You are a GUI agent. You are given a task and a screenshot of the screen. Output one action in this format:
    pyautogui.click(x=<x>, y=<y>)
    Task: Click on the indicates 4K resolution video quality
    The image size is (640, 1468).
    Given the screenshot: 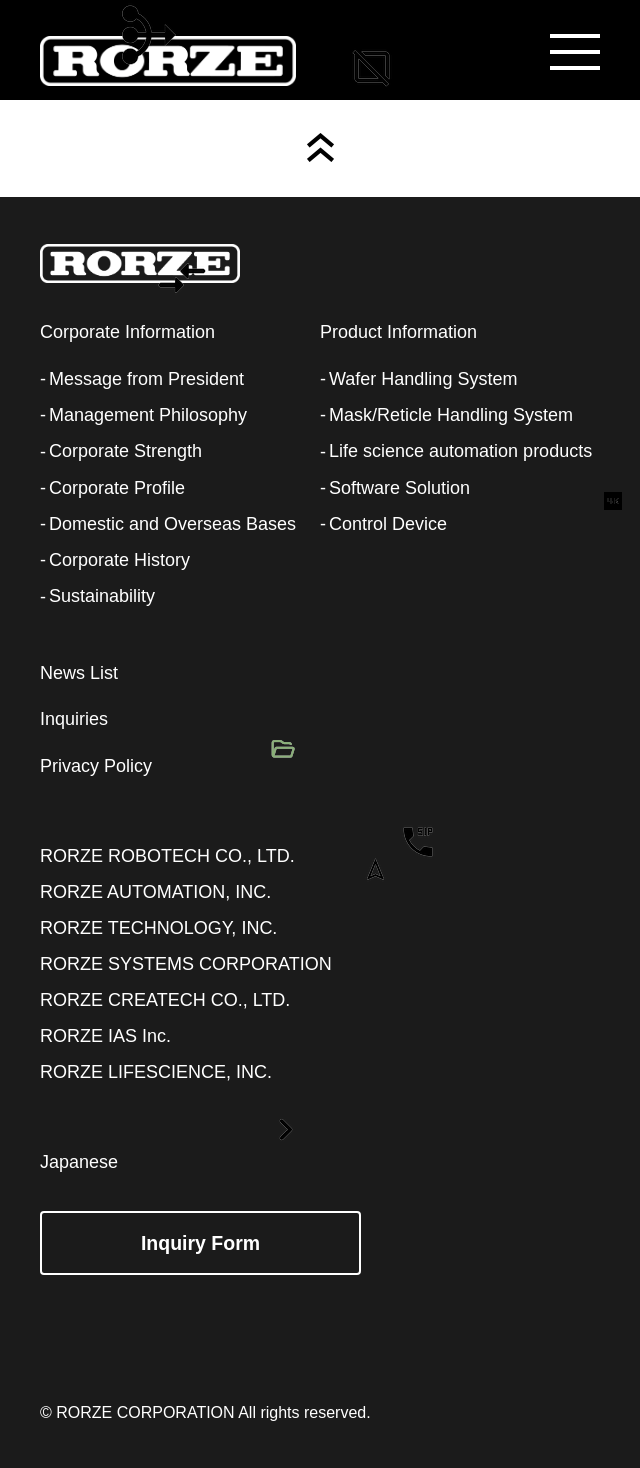 What is the action you would take?
    pyautogui.click(x=613, y=501)
    